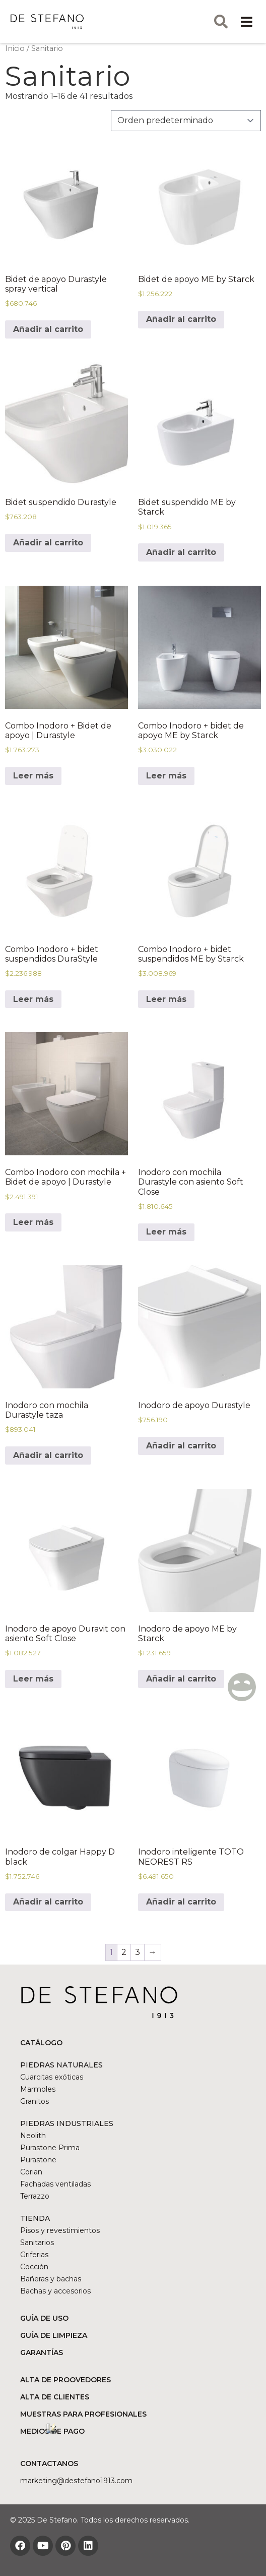 The width and height of the screenshot is (266, 2576). Describe the element at coordinates (50, 2428) in the screenshot. I see `battery low but currently charging` at that location.